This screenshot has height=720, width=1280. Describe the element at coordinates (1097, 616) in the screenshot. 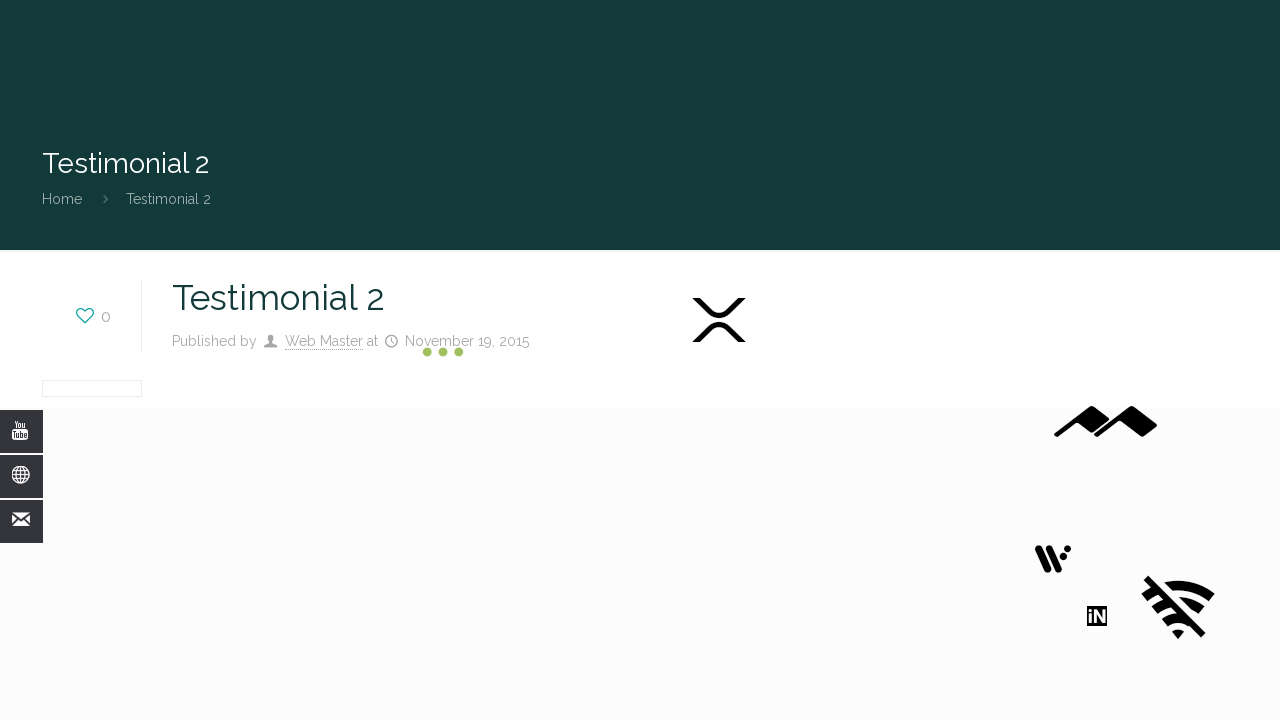

I see `inspire brand logo` at that location.